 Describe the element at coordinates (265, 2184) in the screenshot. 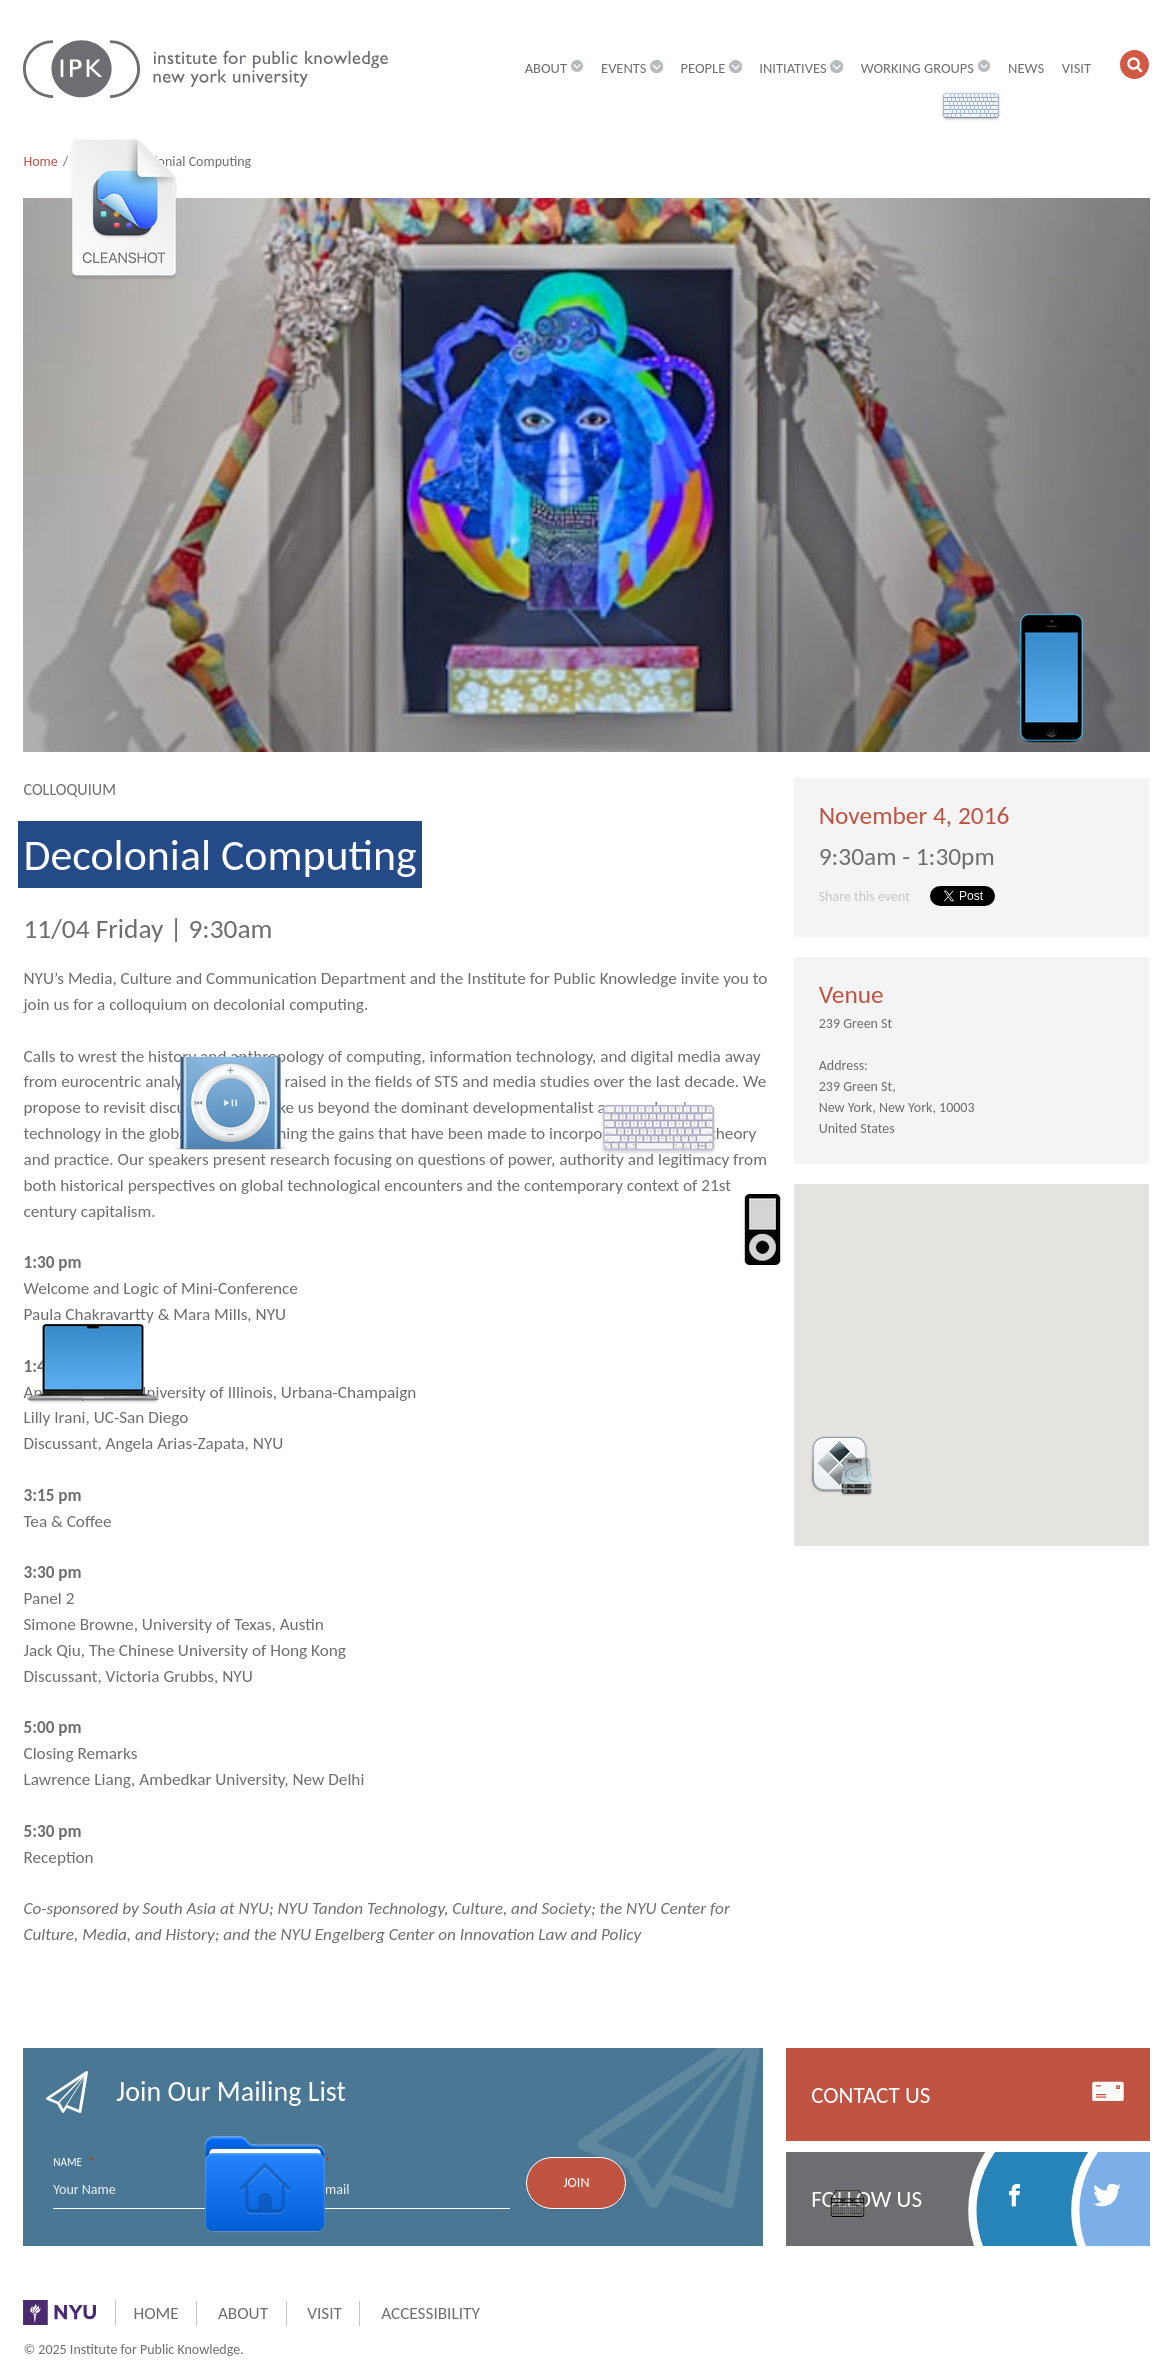

I see `open your home folder` at that location.